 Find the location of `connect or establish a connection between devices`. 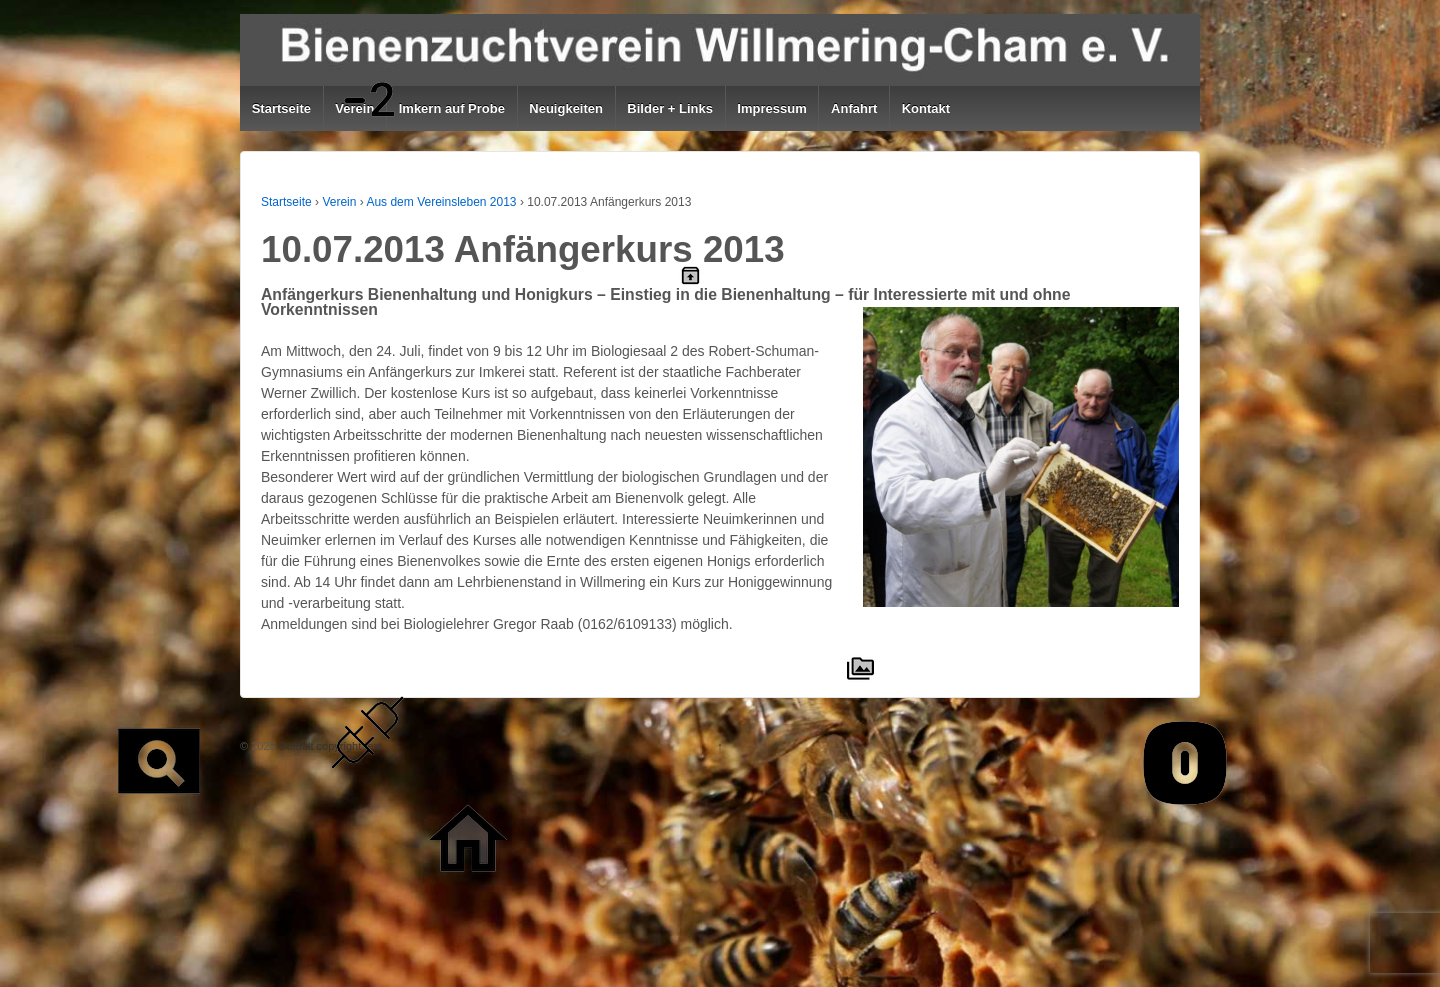

connect or establish a connection between devices is located at coordinates (367, 732).